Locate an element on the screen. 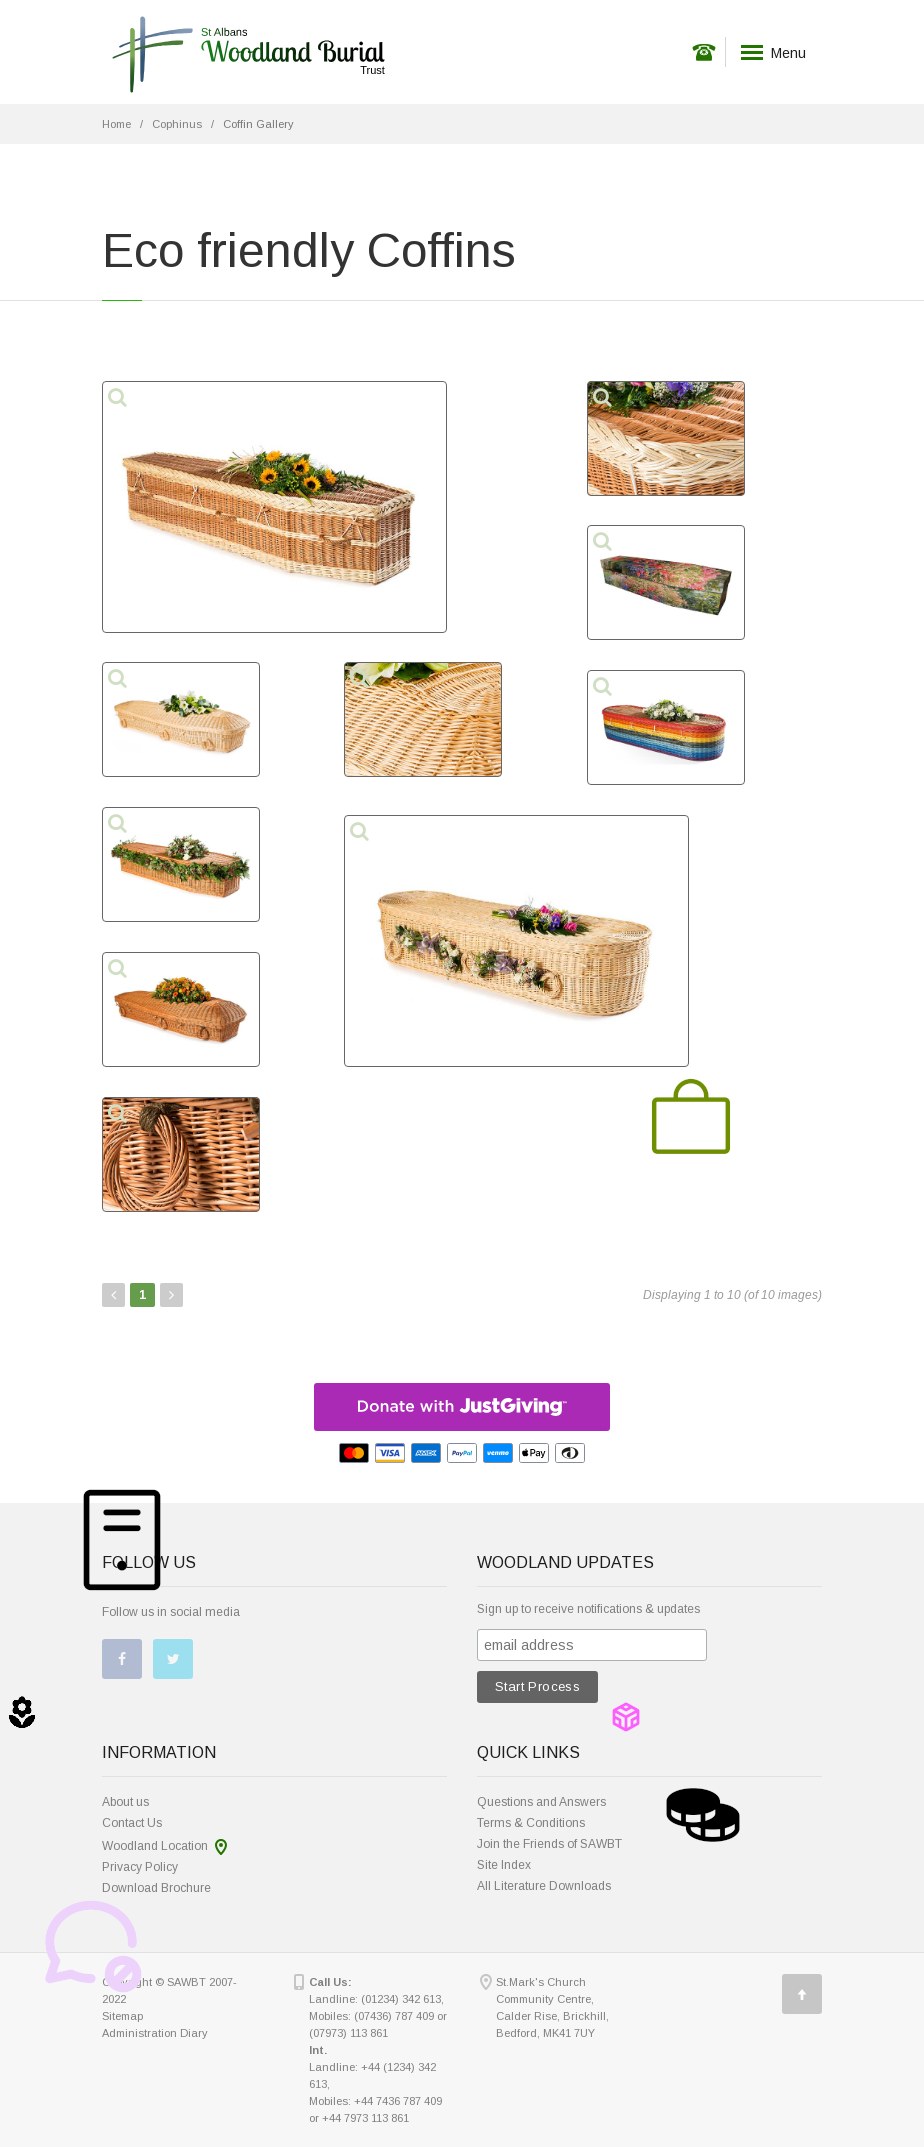 This screenshot has height=2147, width=924. view your coin balance or currency is located at coordinates (703, 1815).